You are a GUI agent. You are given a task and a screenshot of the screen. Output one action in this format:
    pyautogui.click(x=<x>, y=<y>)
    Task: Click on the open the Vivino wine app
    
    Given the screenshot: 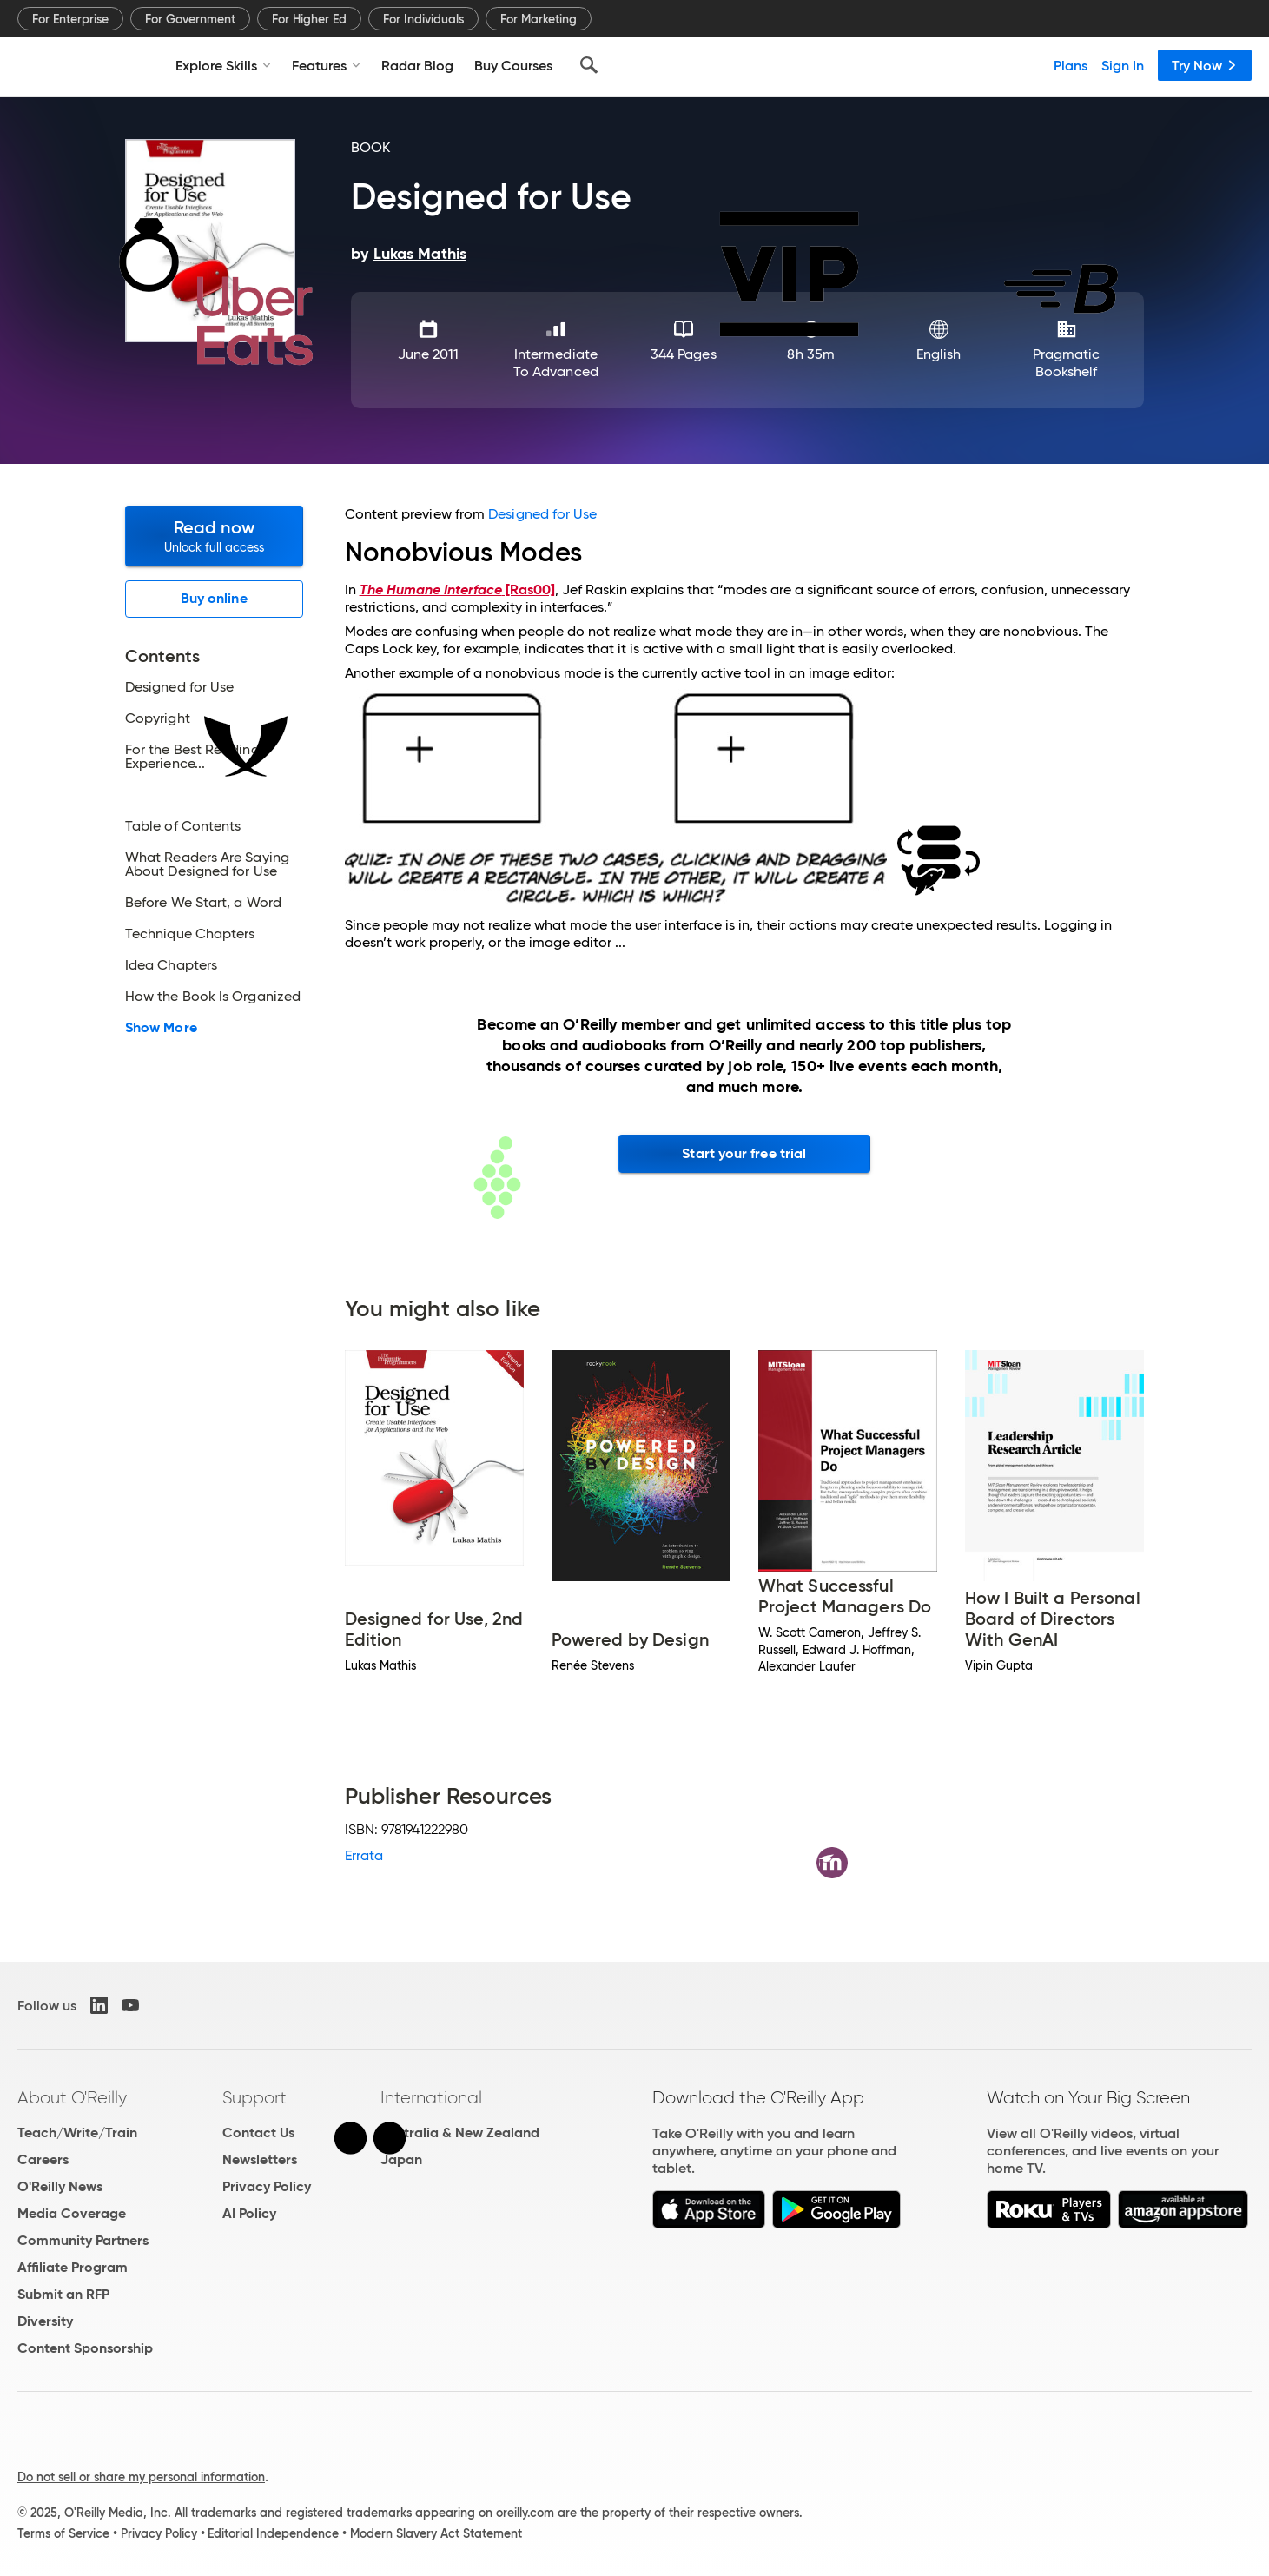 What is the action you would take?
    pyautogui.click(x=497, y=1177)
    